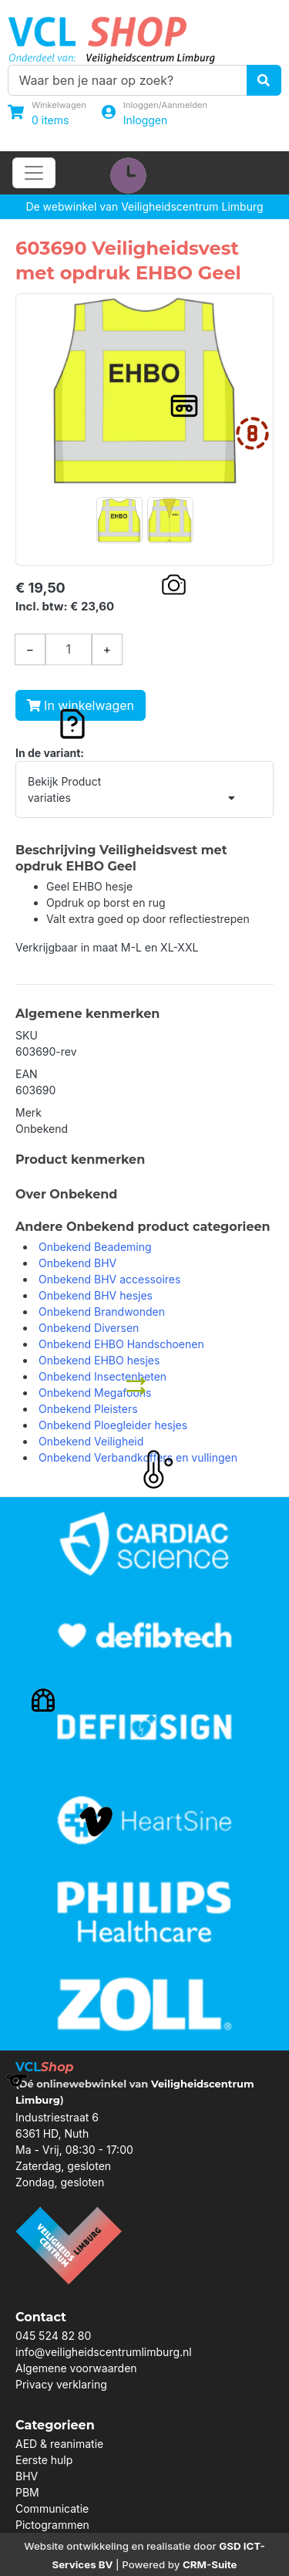 The image size is (289, 2576). Describe the element at coordinates (72, 724) in the screenshot. I see `unknown or unrecognized file type` at that location.